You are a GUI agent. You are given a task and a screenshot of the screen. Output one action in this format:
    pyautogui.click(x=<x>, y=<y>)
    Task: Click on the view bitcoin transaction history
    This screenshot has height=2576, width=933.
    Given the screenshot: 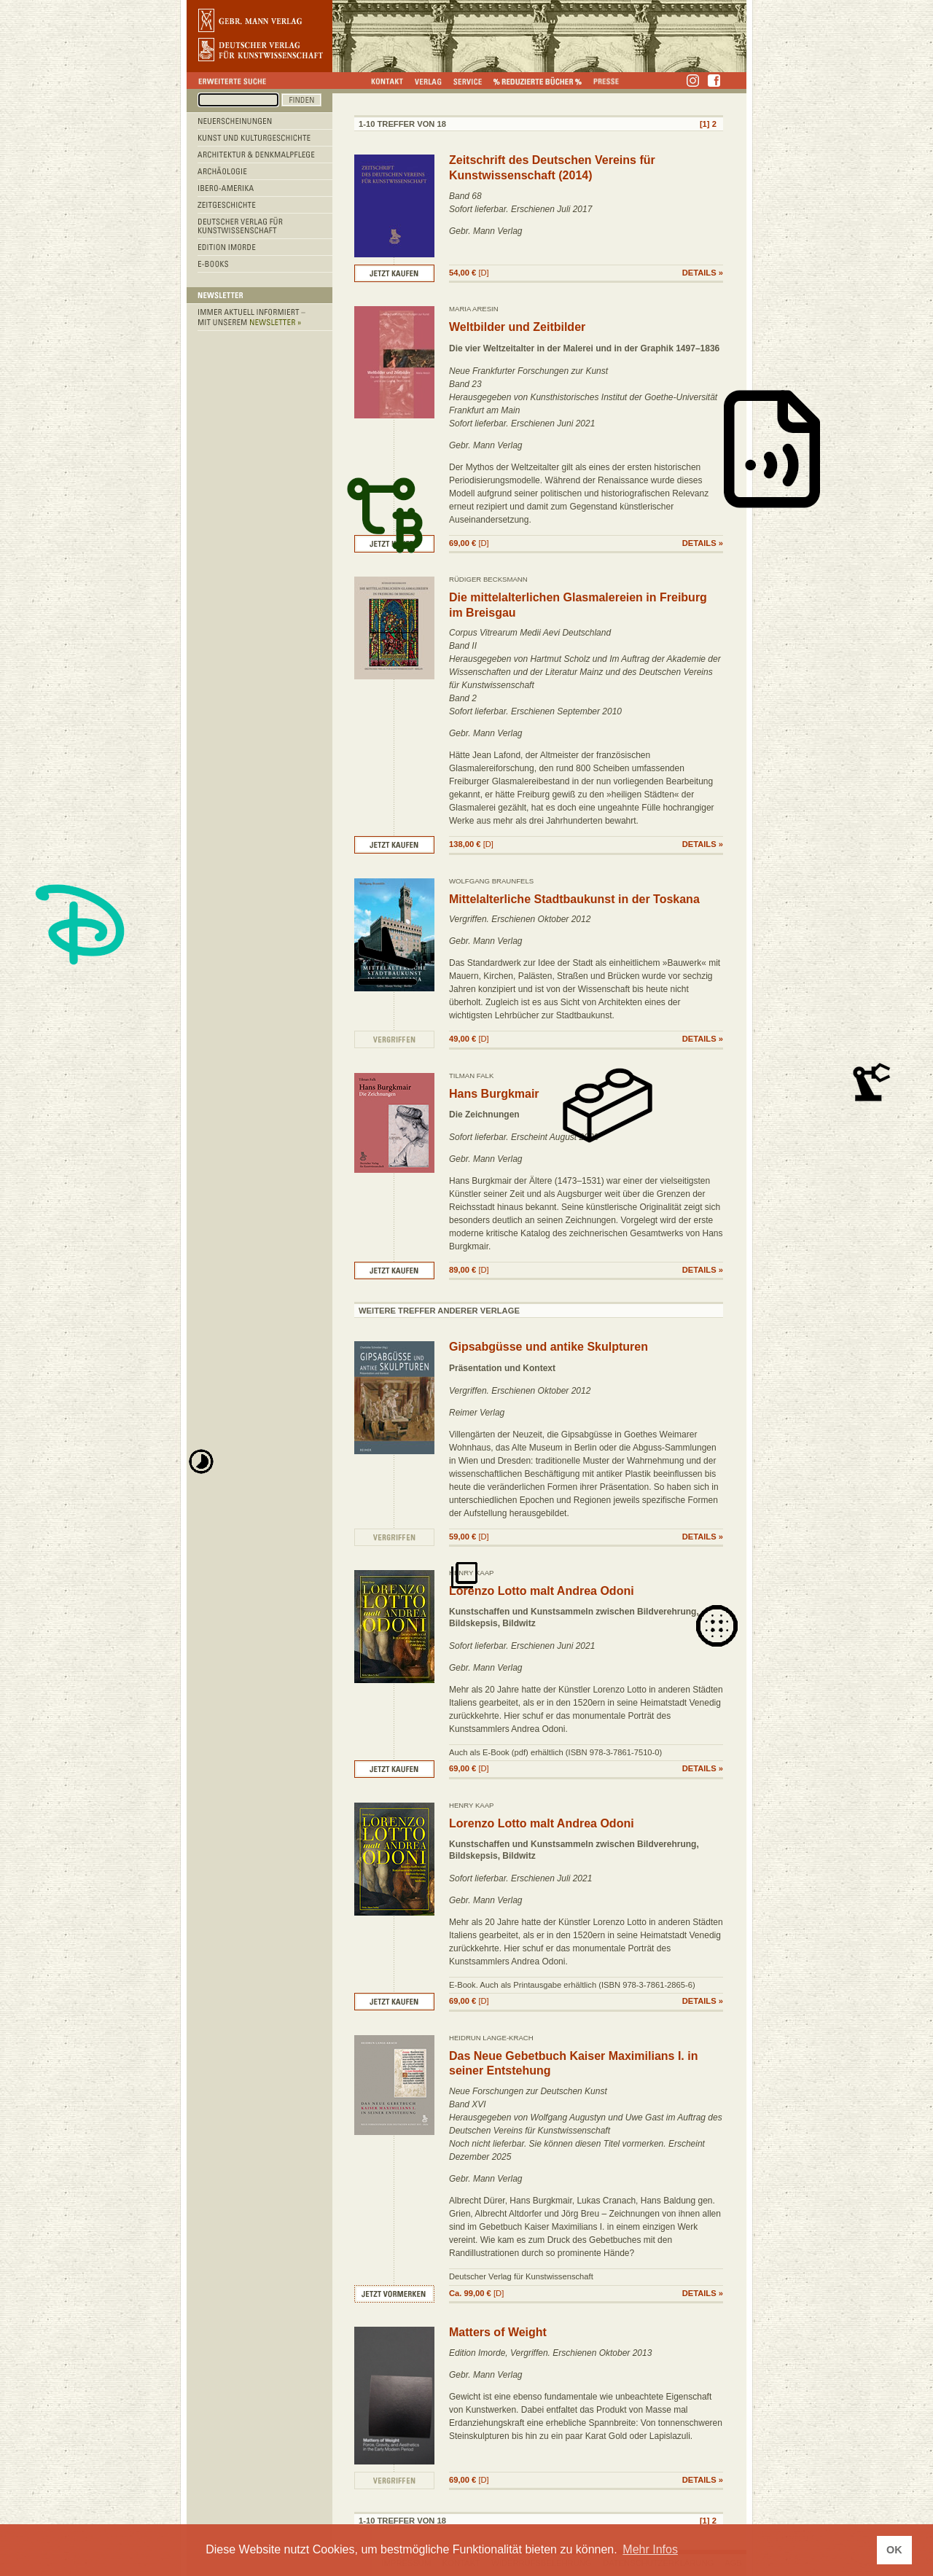 What is the action you would take?
    pyautogui.click(x=385, y=515)
    